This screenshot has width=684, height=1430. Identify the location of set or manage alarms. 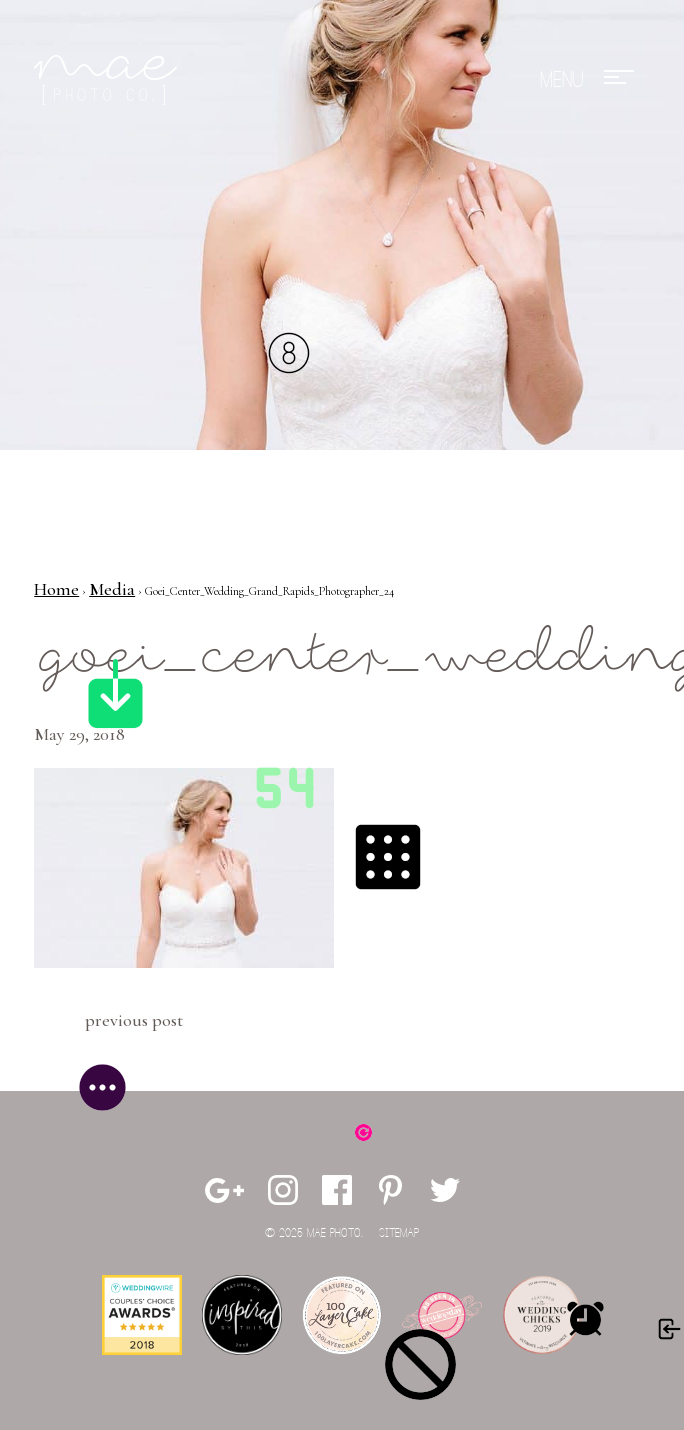
(585, 1318).